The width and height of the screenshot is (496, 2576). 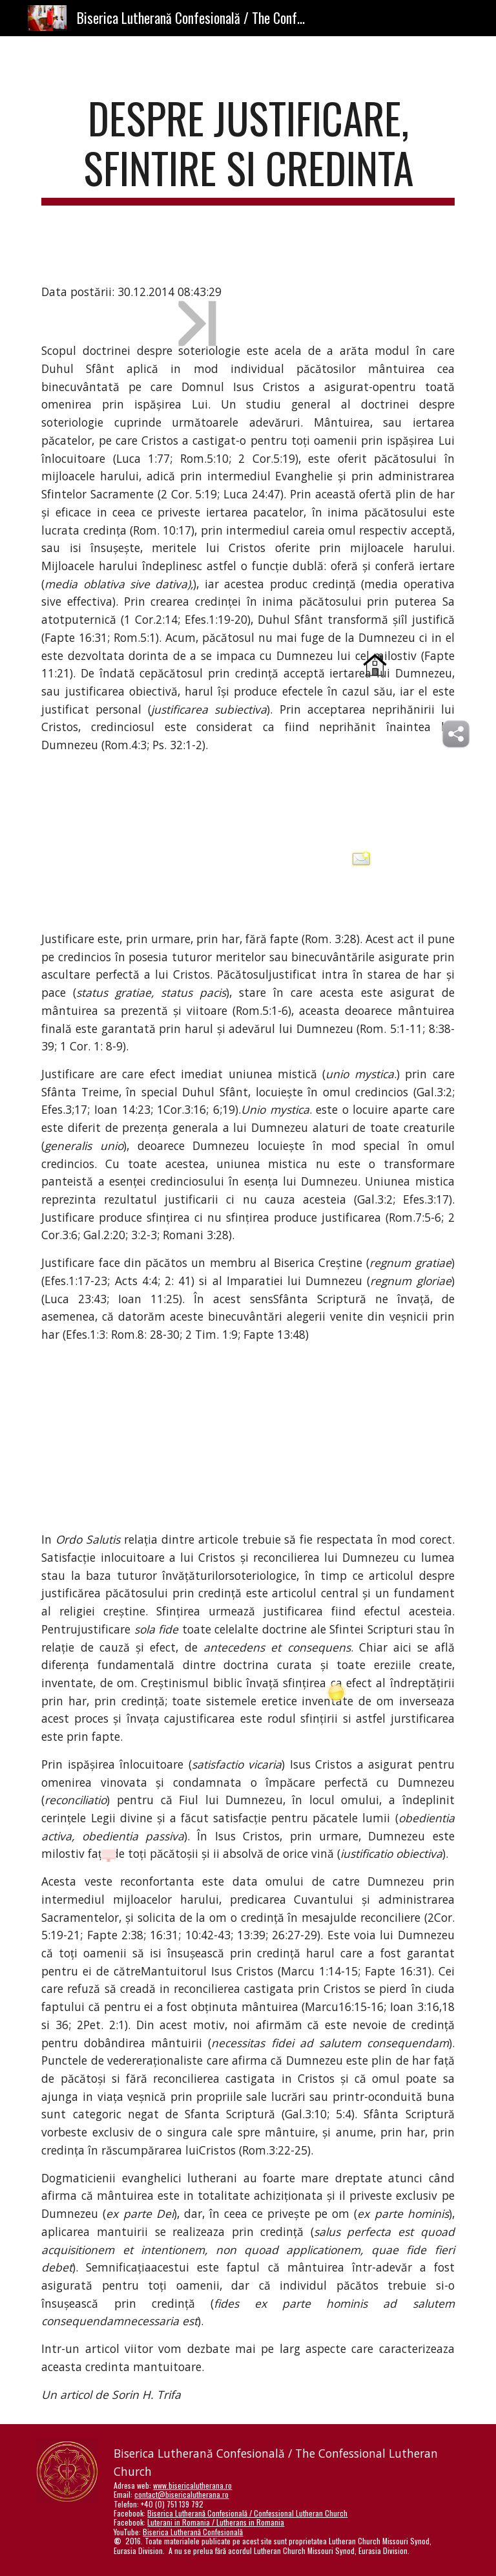 I want to click on navigate to your home folder, so click(x=375, y=665).